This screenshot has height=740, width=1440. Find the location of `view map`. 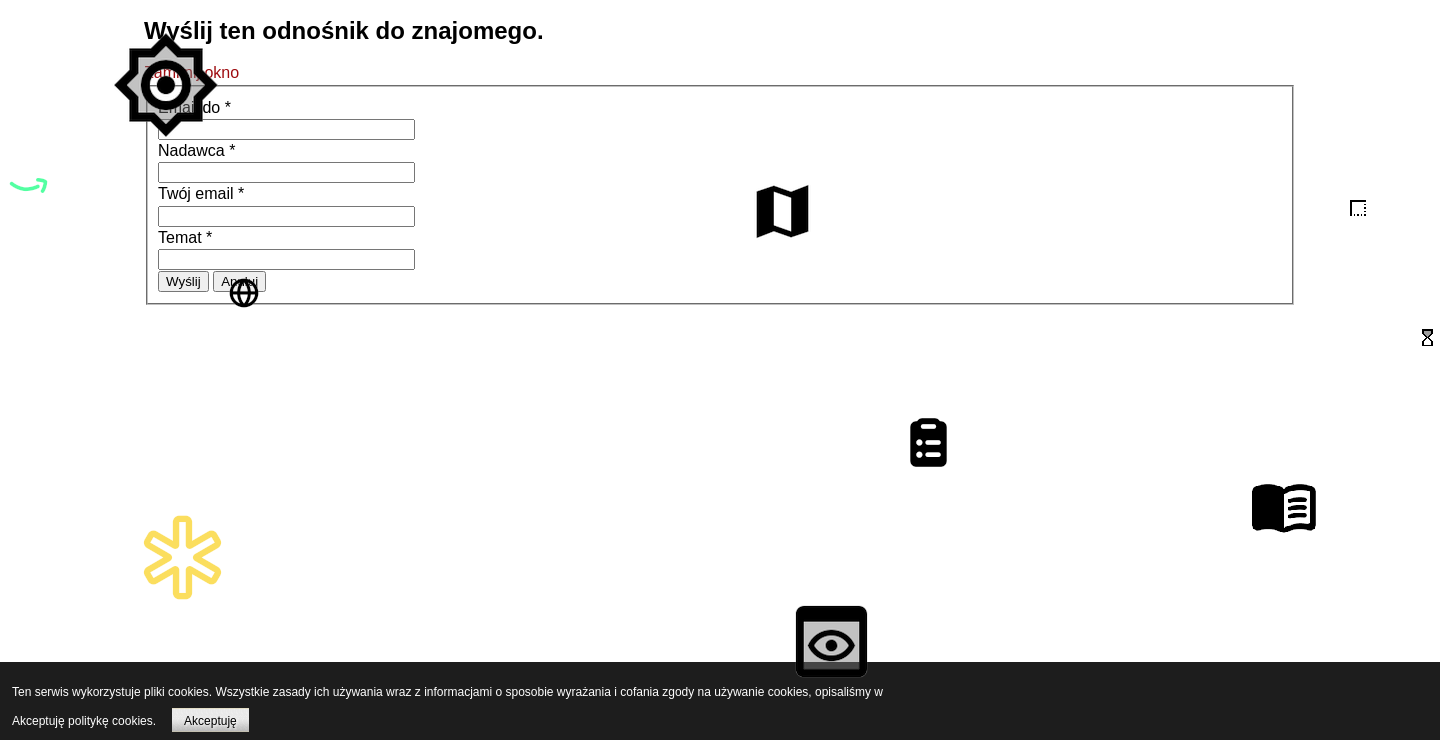

view map is located at coordinates (782, 211).